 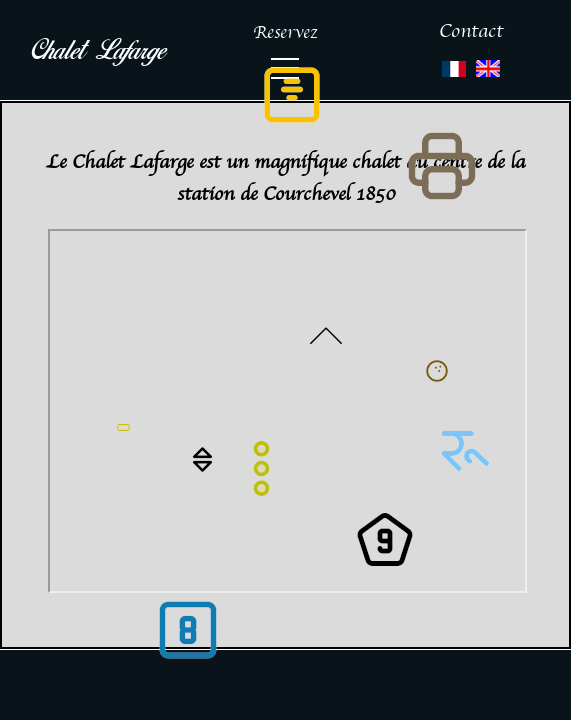 What do you see at coordinates (261, 468) in the screenshot?
I see `open more options menu` at bounding box center [261, 468].